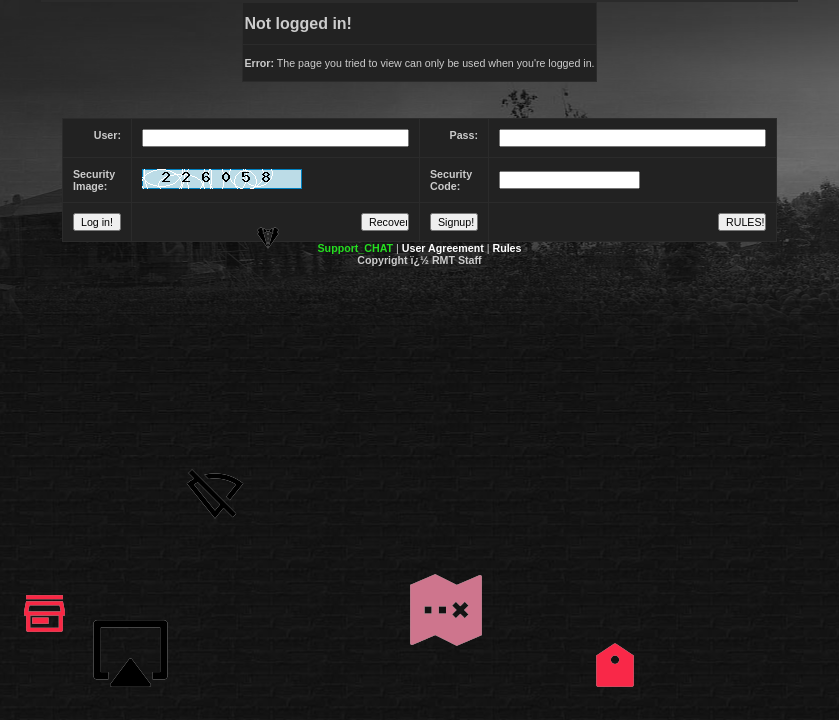  What do you see at coordinates (268, 238) in the screenshot?
I see `stylelint CSS linting tool logo` at bounding box center [268, 238].